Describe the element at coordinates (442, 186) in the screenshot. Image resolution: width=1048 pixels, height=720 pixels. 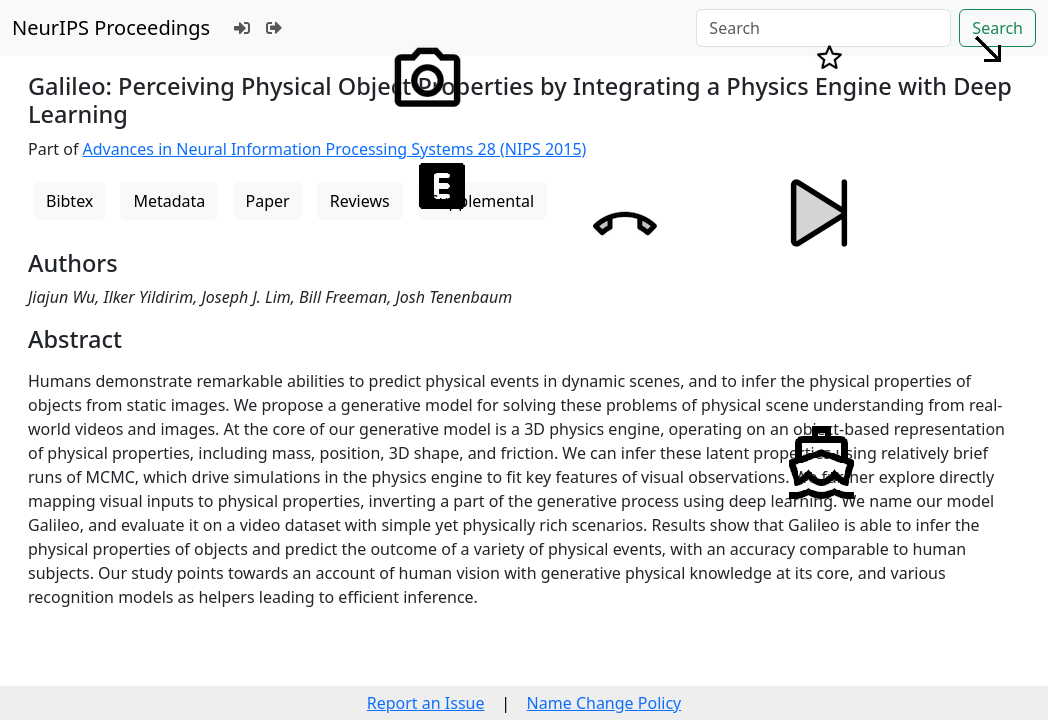
I see `indicates explicit content warning` at that location.